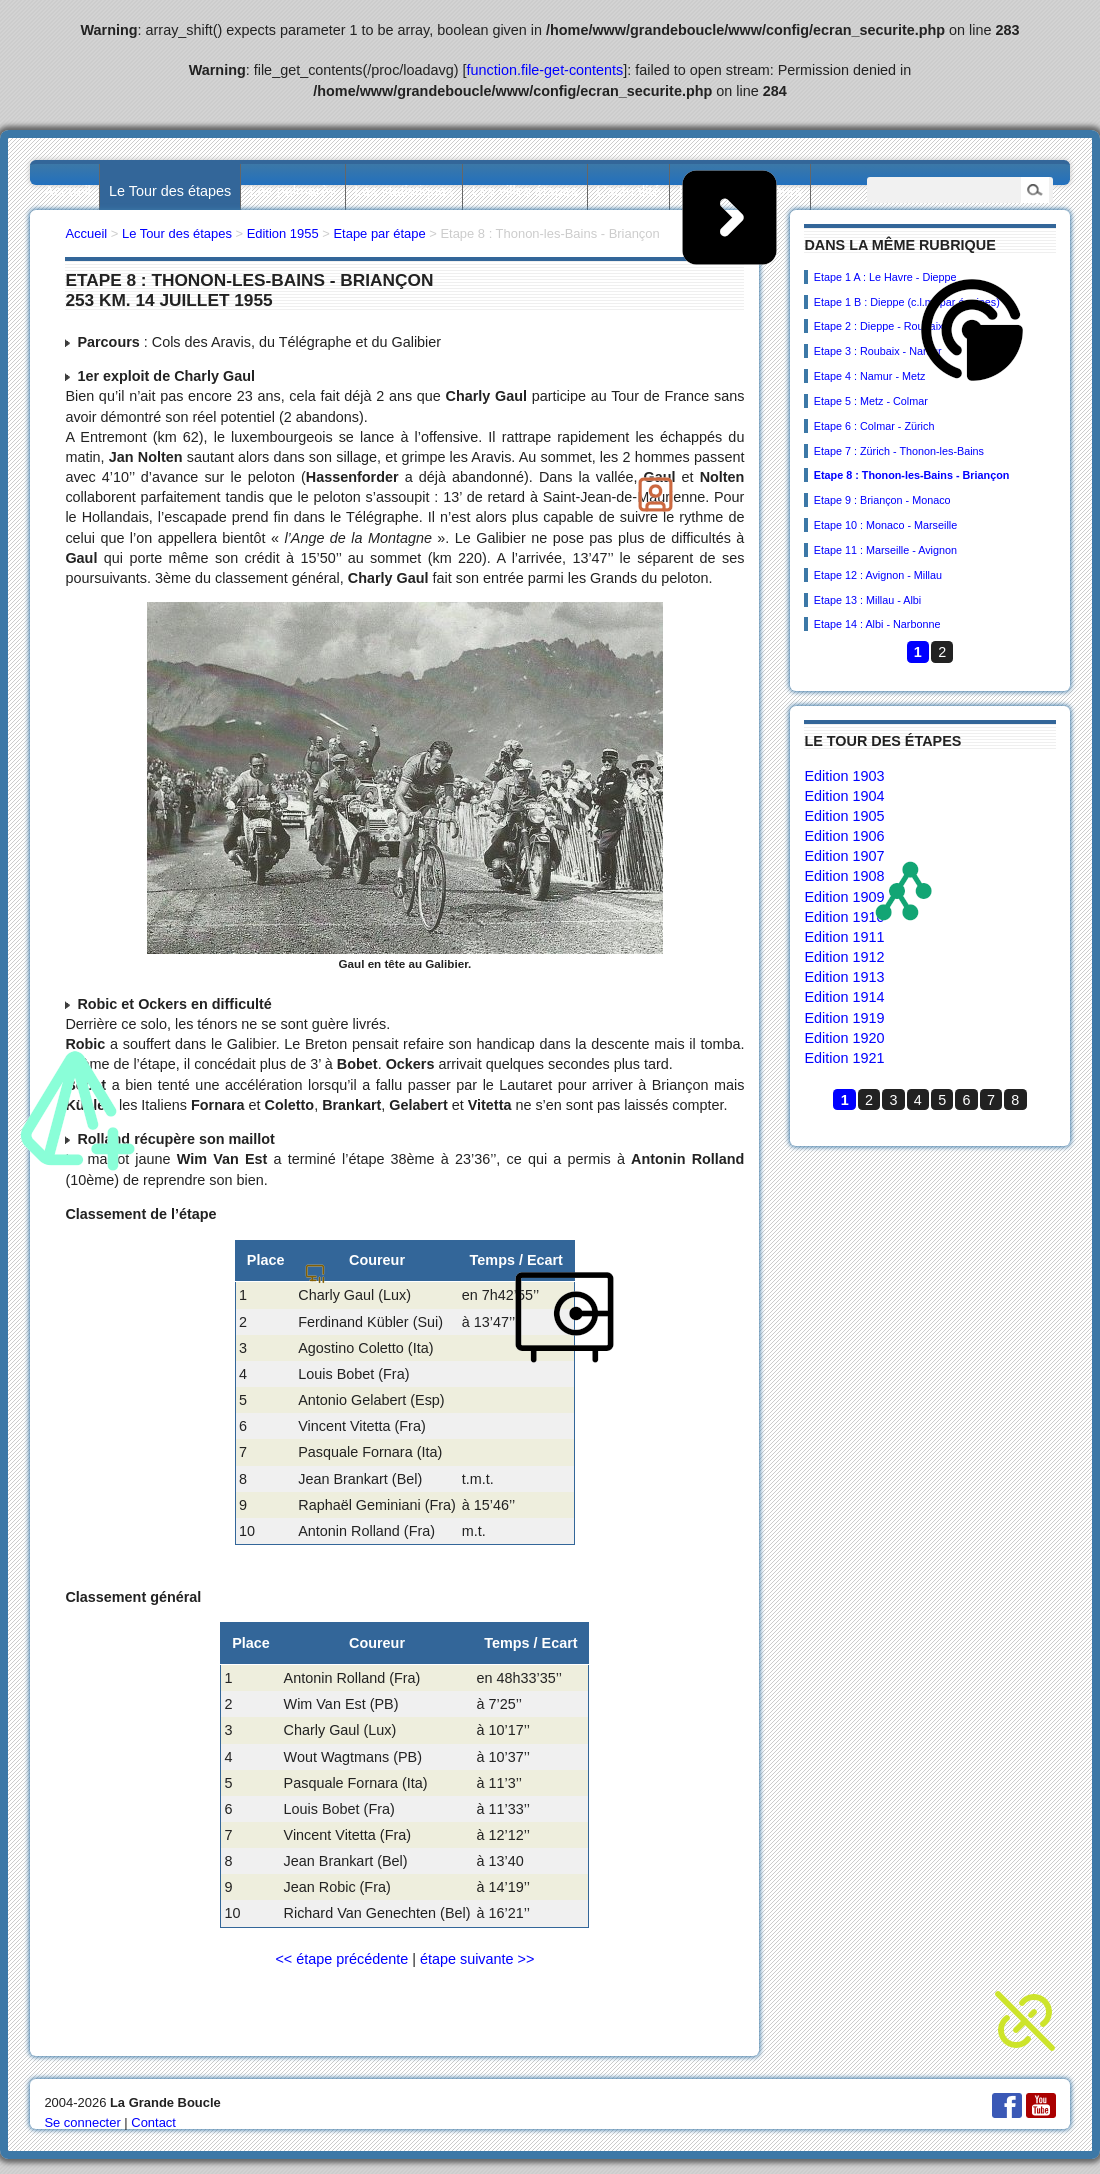  I want to click on view user profile, so click(655, 494).